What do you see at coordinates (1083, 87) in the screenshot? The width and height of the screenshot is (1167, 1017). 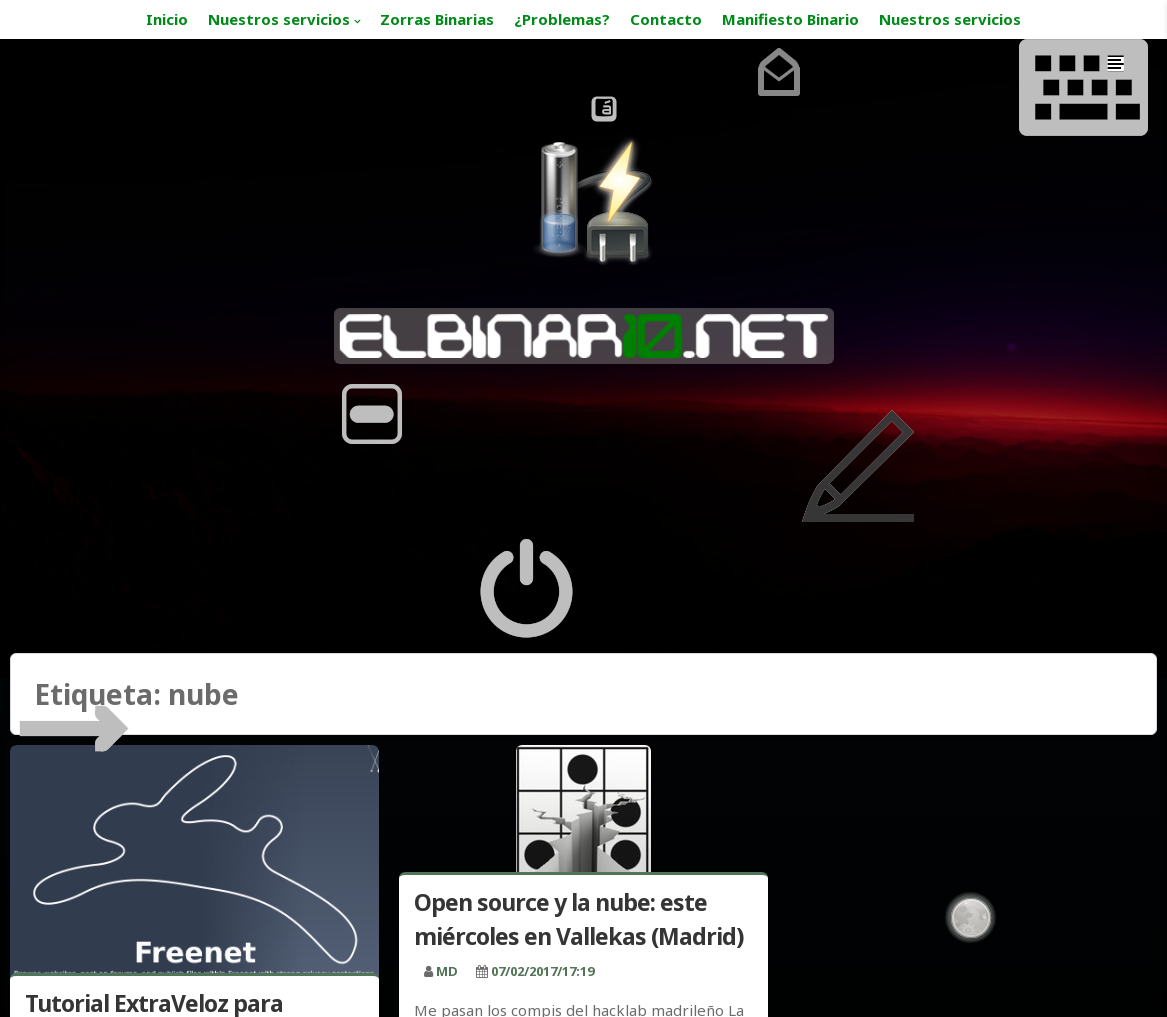 I see `switch to keyboard input` at bounding box center [1083, 87].